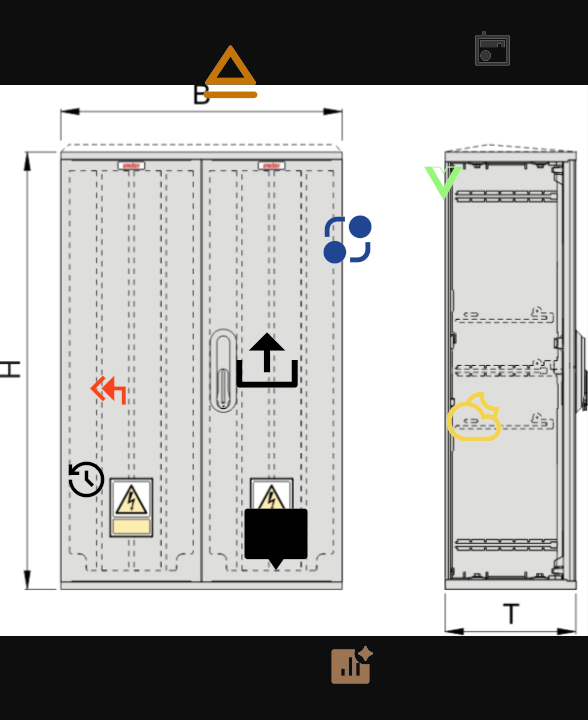 This screenshot has height=720, width=588. I want to click on upload a file or document, so click(267, 360).